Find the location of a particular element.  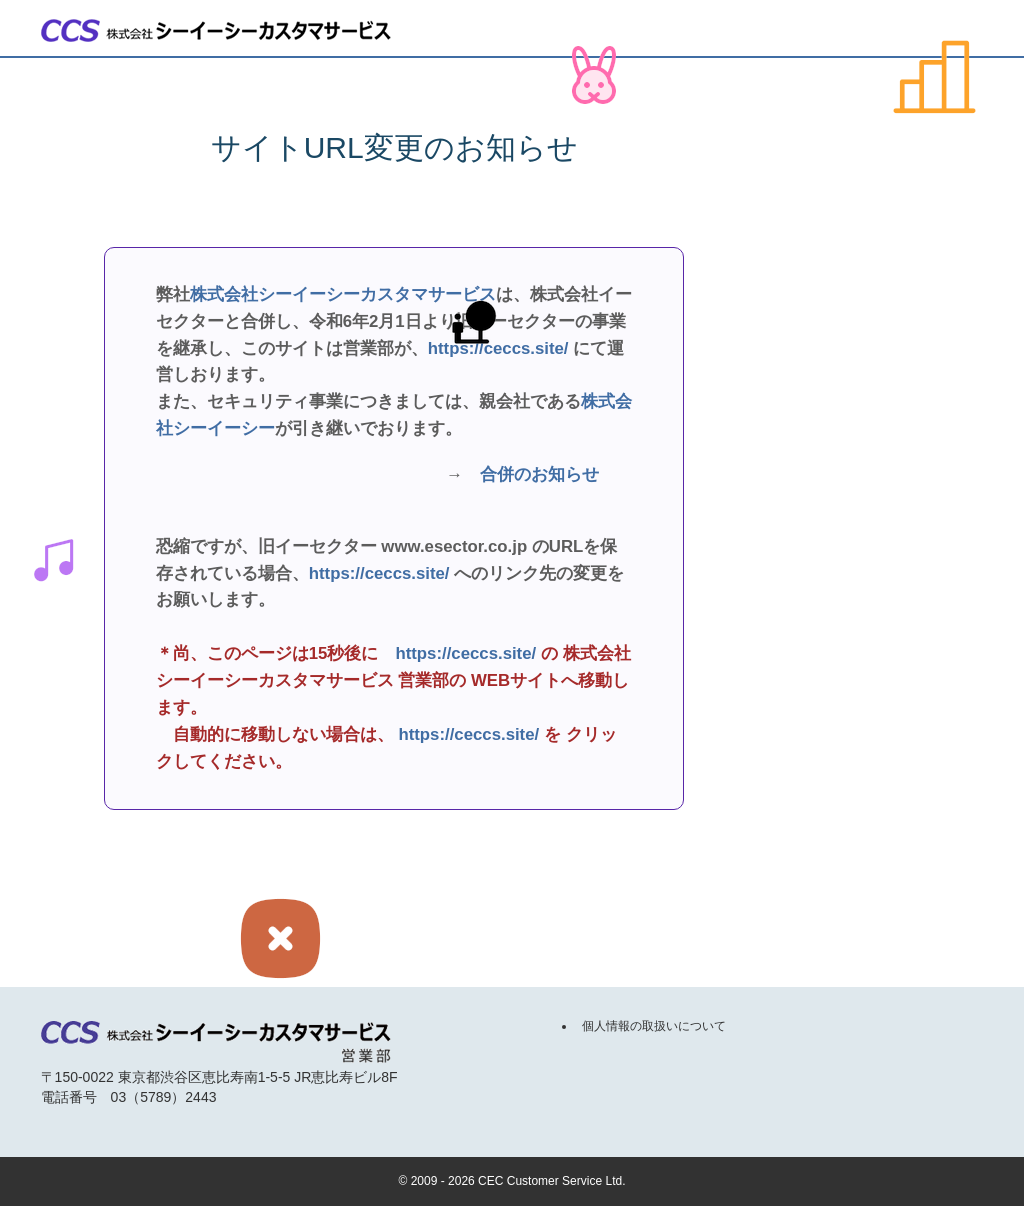

explore outdoor activities or nature-related content is located at coordinates (474, 322).